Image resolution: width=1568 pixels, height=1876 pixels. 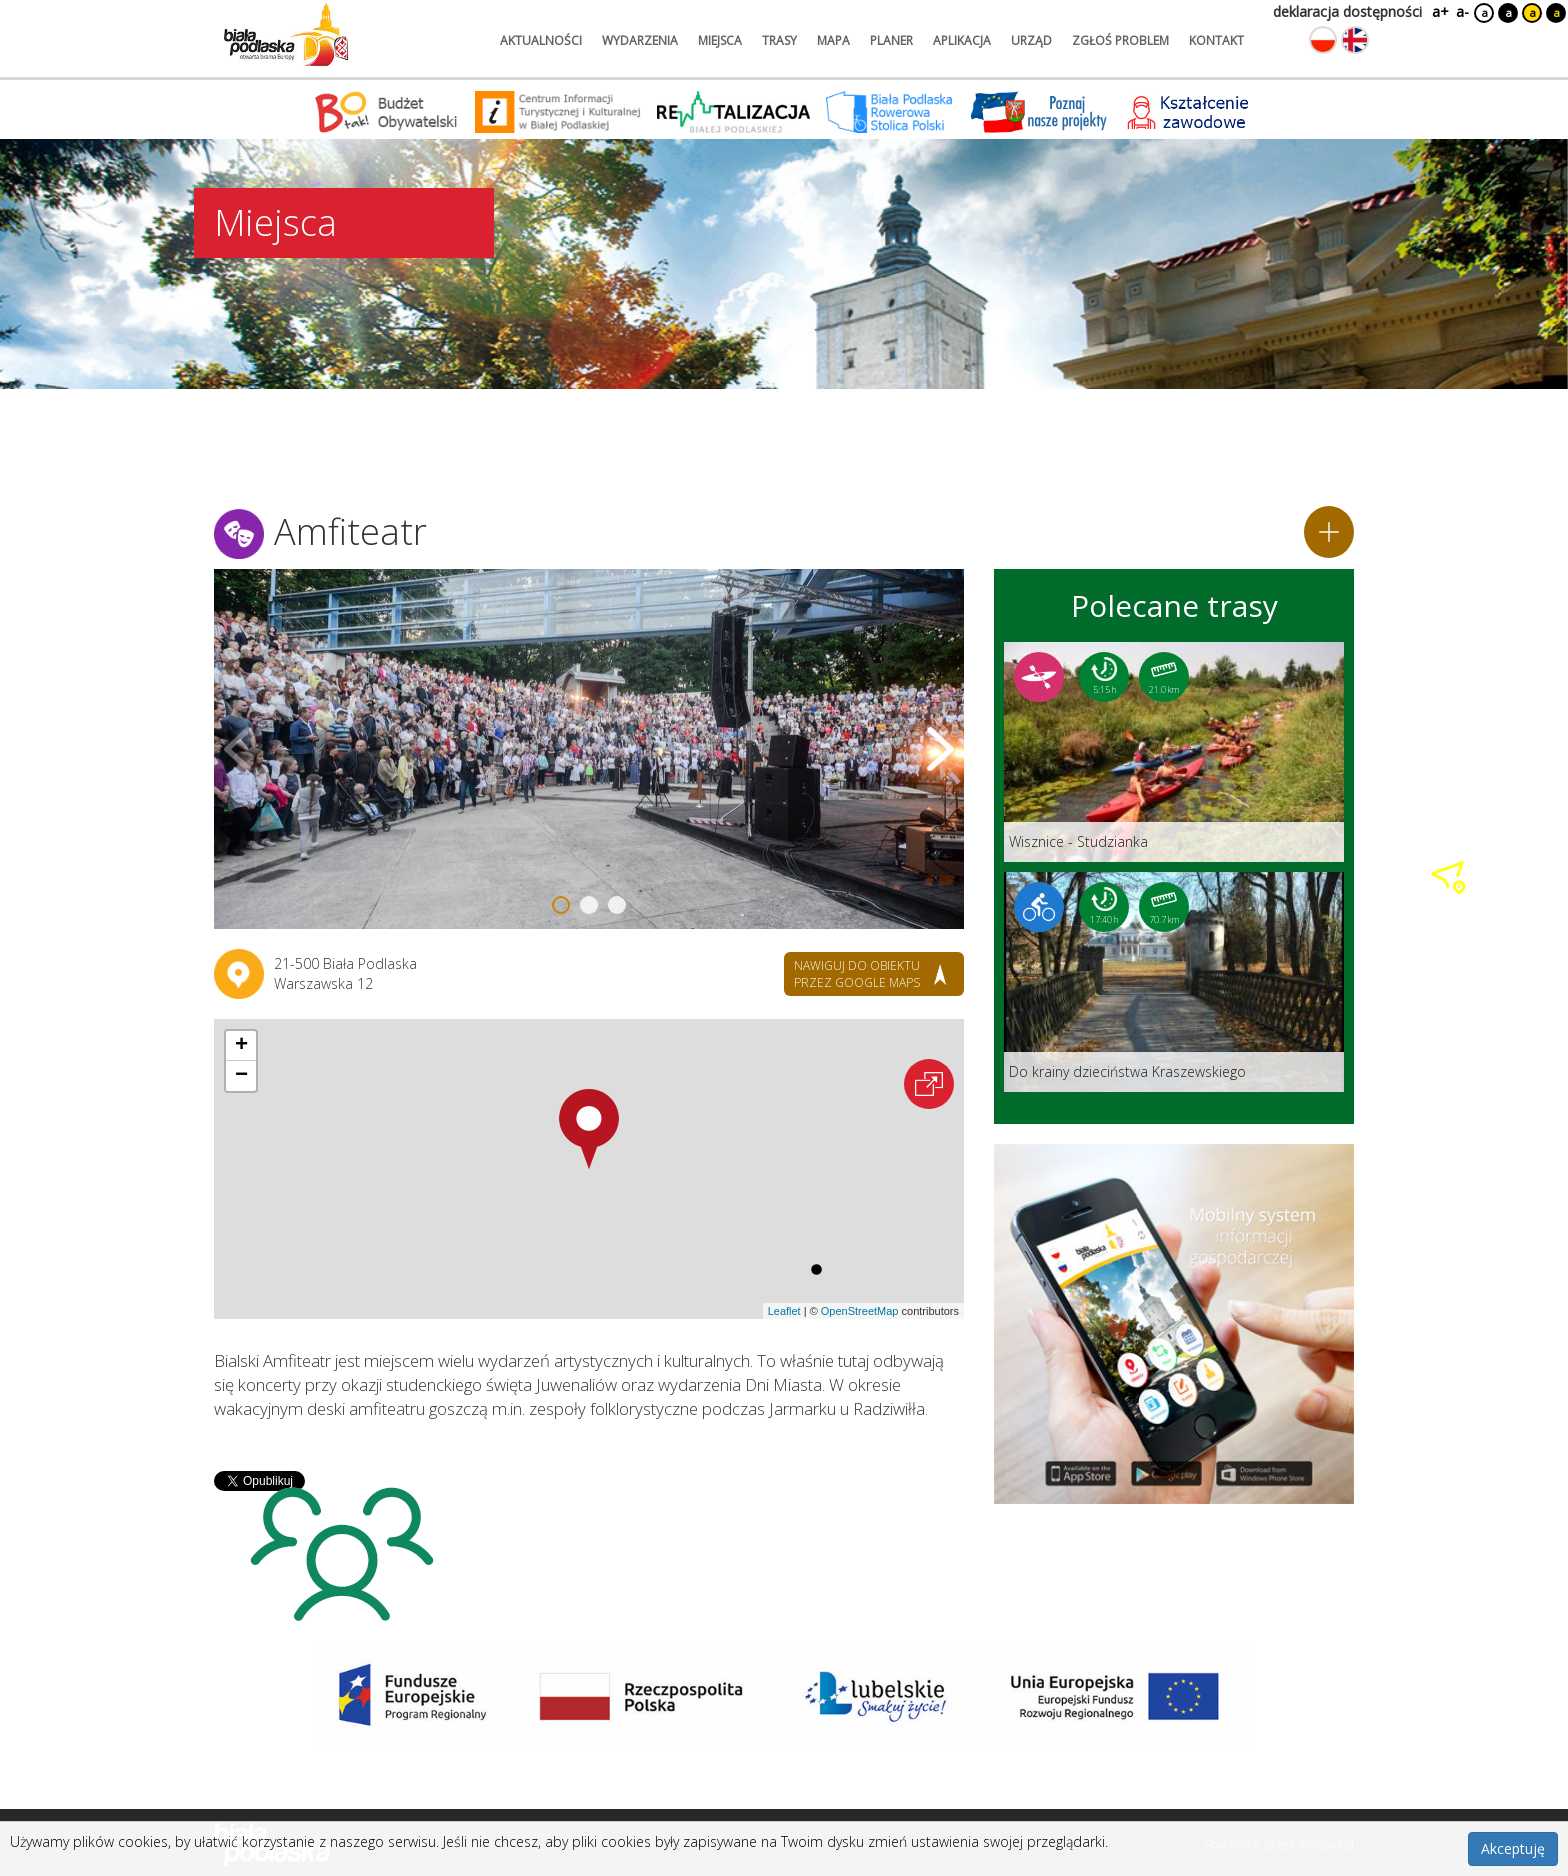 What do you see at coordinates (1448, 877) in the screenshot?
I see `send current location` at bounding box center [1448, 877].